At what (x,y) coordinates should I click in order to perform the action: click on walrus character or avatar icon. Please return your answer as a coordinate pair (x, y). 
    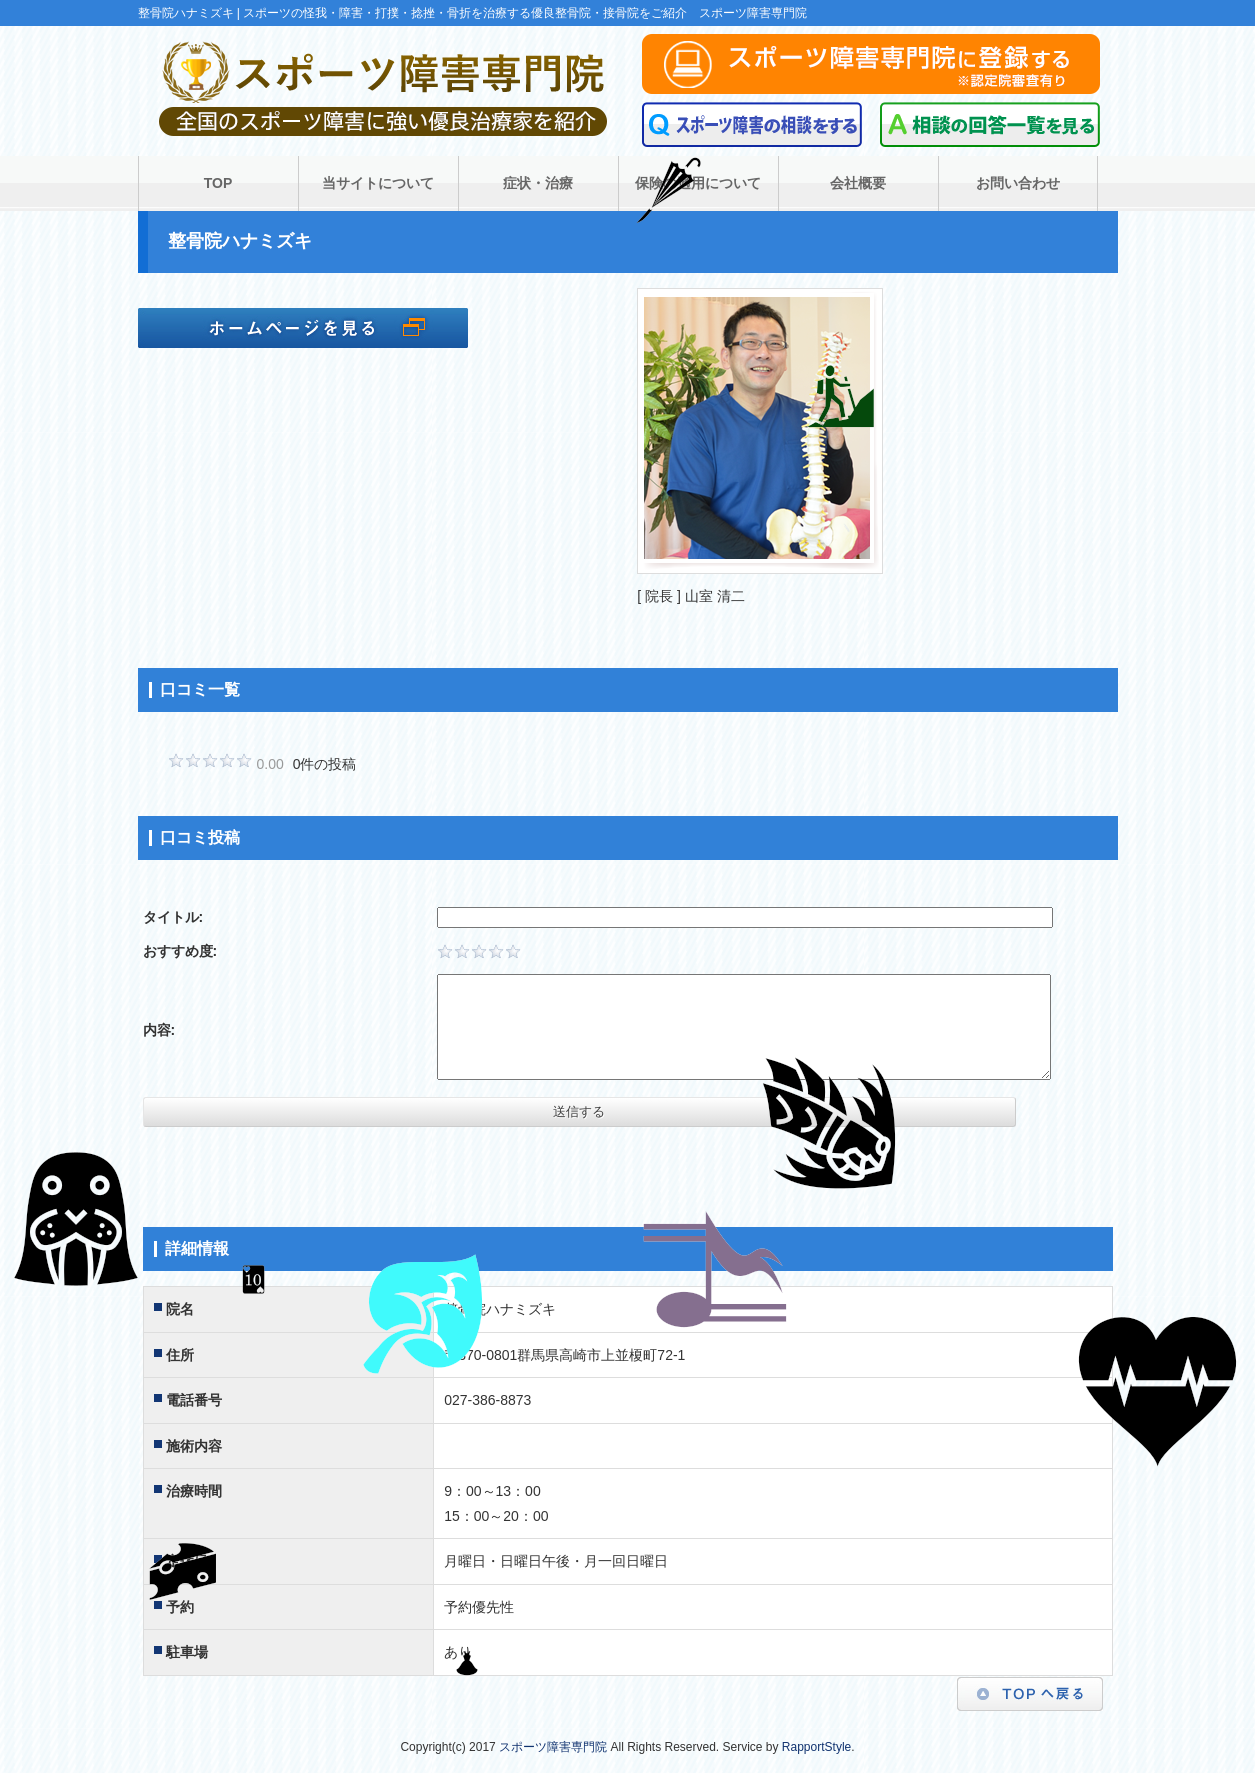
    Looking at the image, I should click on (76, 1219).